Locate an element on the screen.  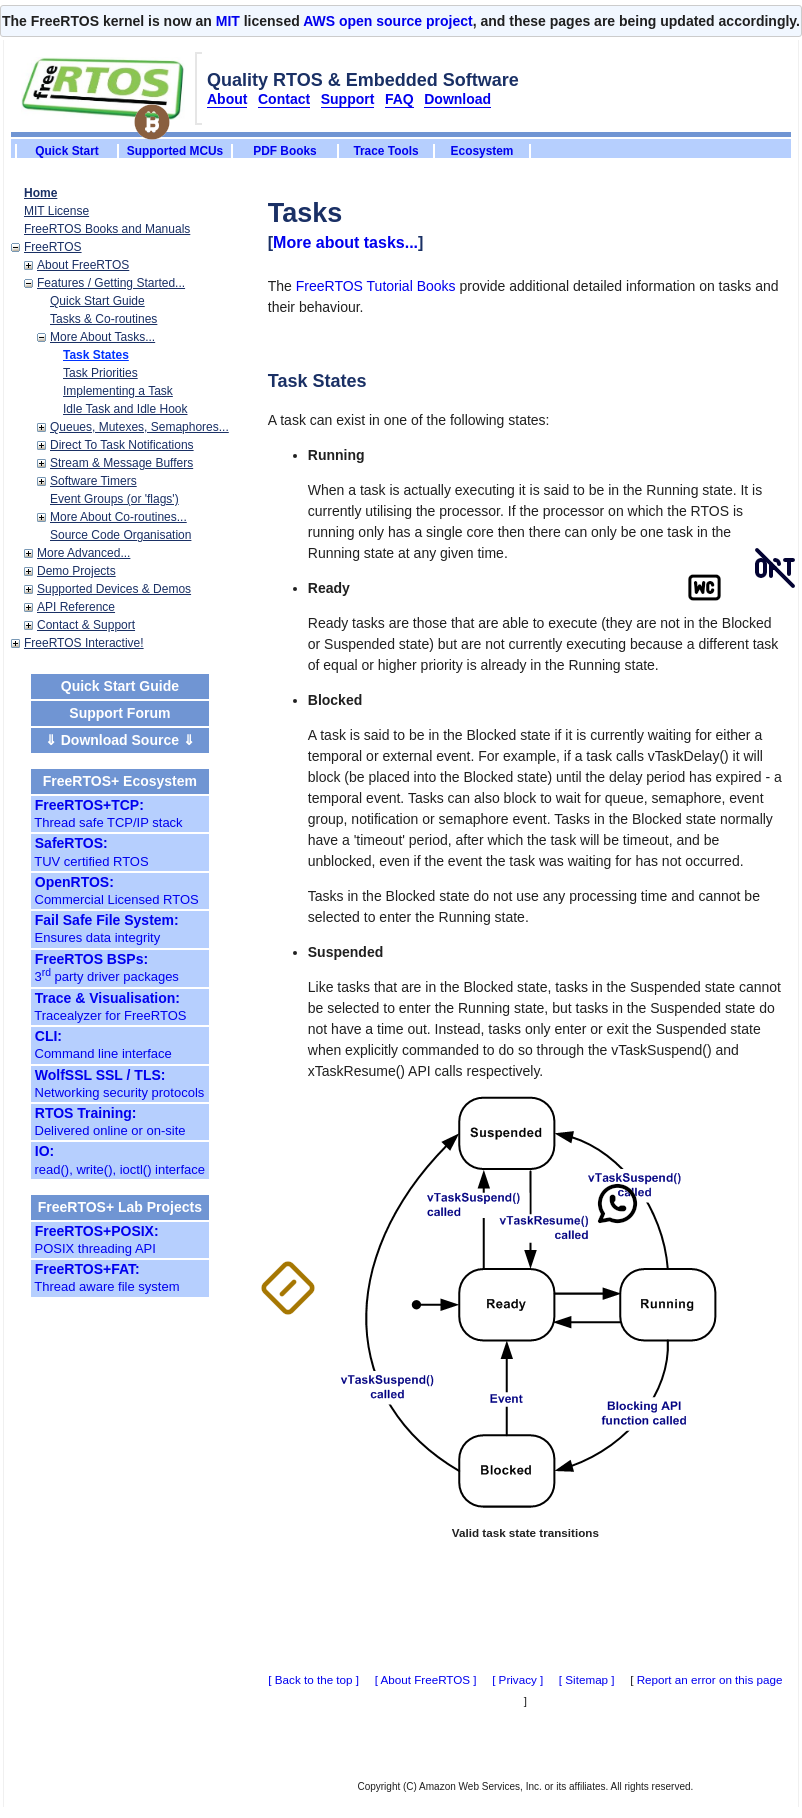
indicates a blocked or forbidden action is located at coordinates (288, 1288).